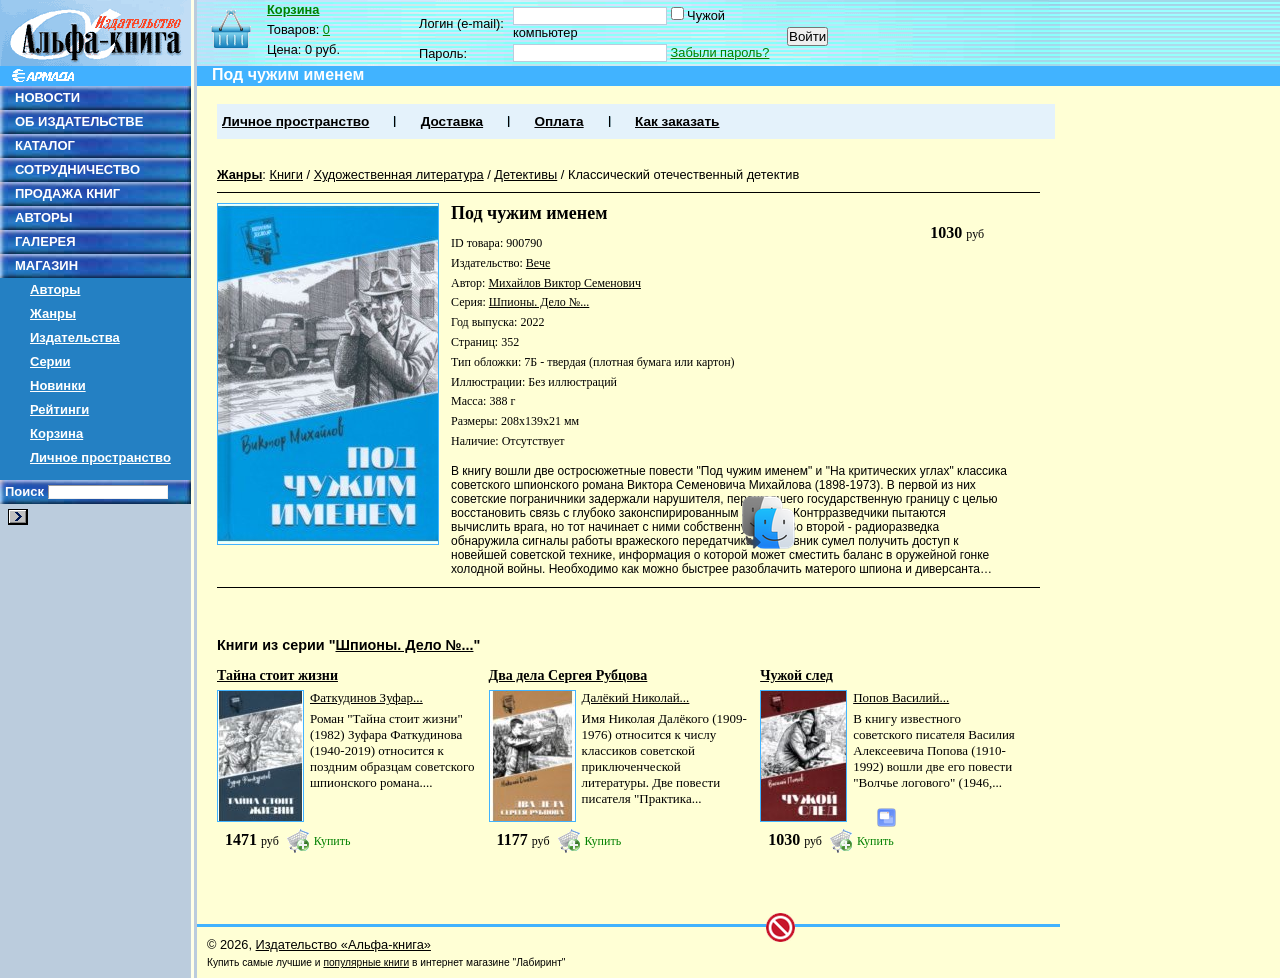 The image size is (1280, 978). Describe the element at coordinates (886, 817) in the screenshot. I see `manage startup applications and session settings` at that location.